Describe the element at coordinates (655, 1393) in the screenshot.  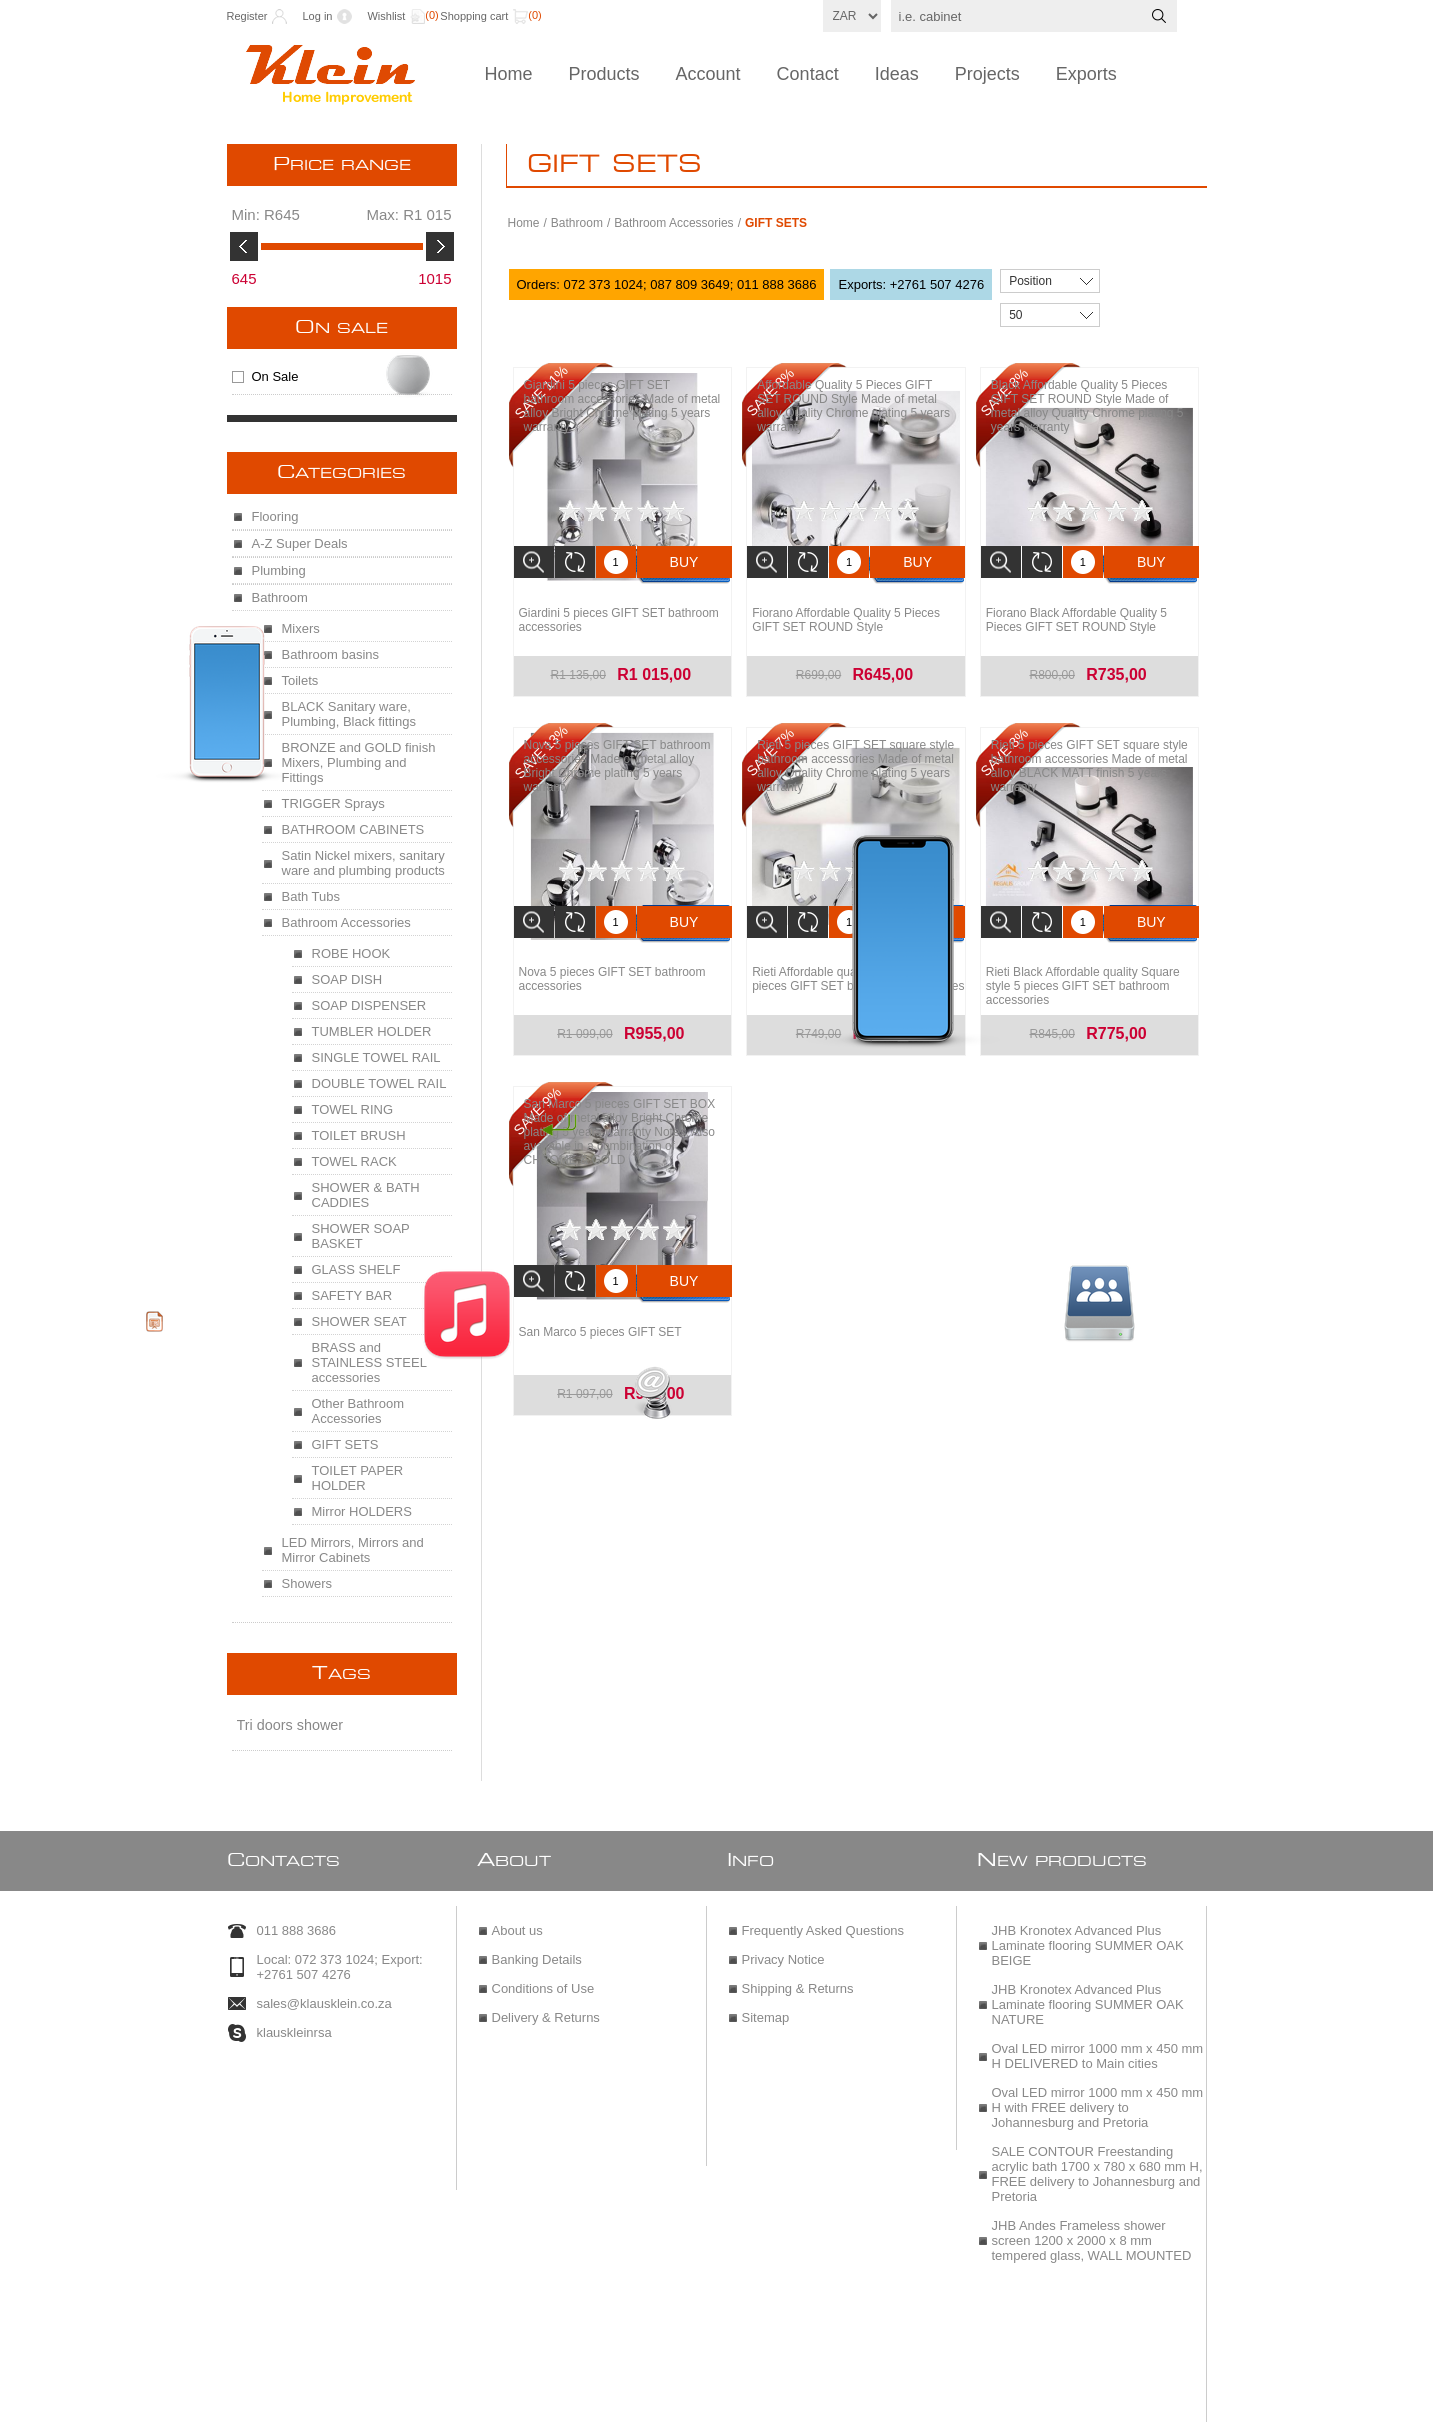
I see `open a web link or URL` at that location.